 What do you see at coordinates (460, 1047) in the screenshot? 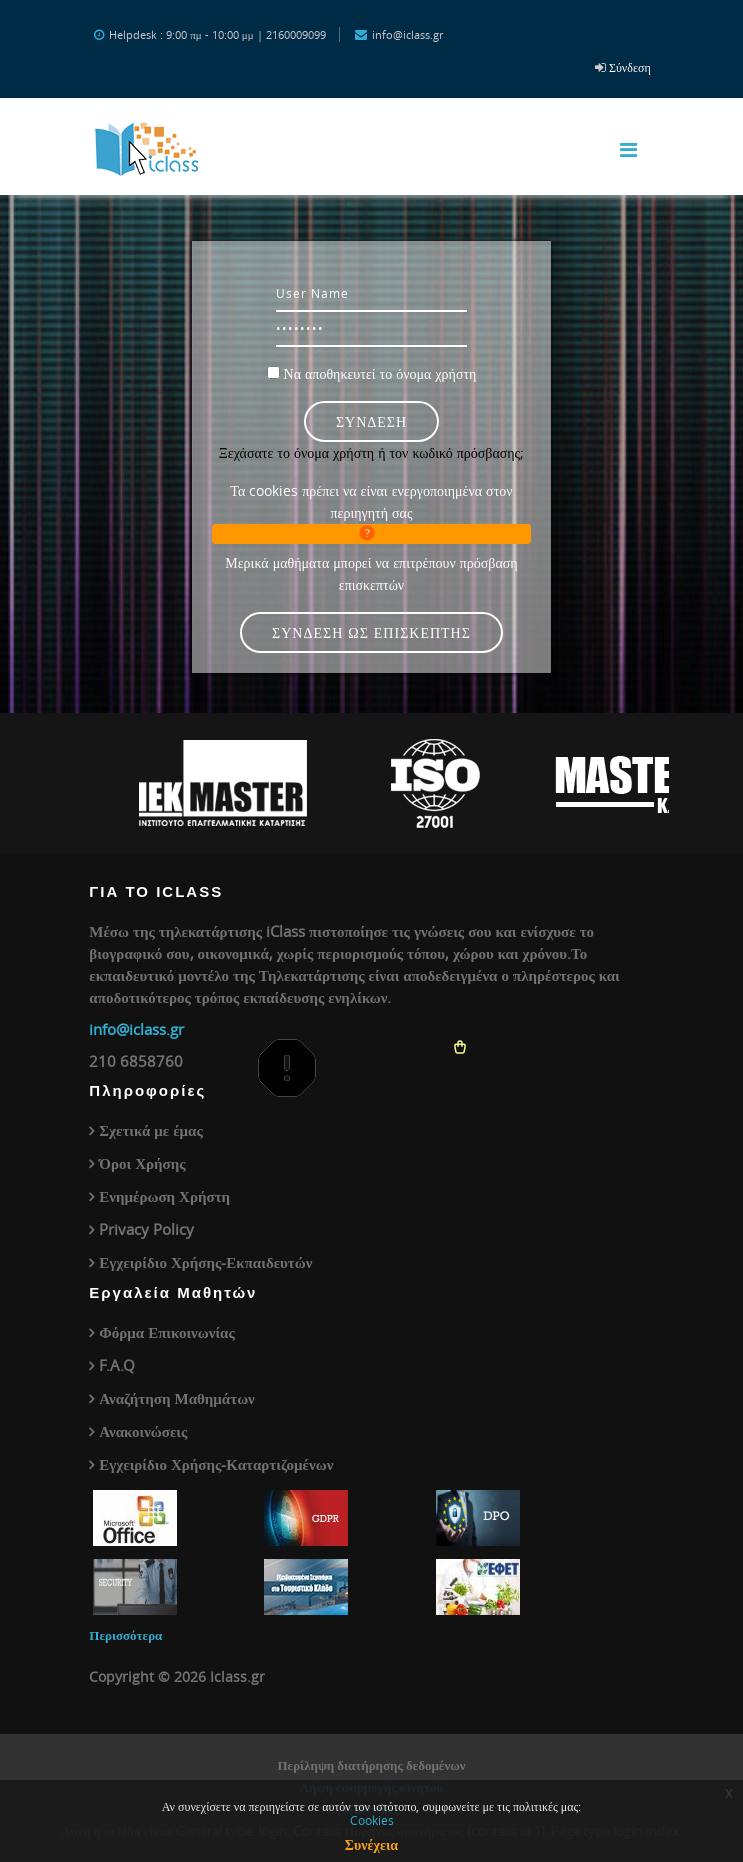
I see `view your shopping bag` at bounding box center [460, 1047].